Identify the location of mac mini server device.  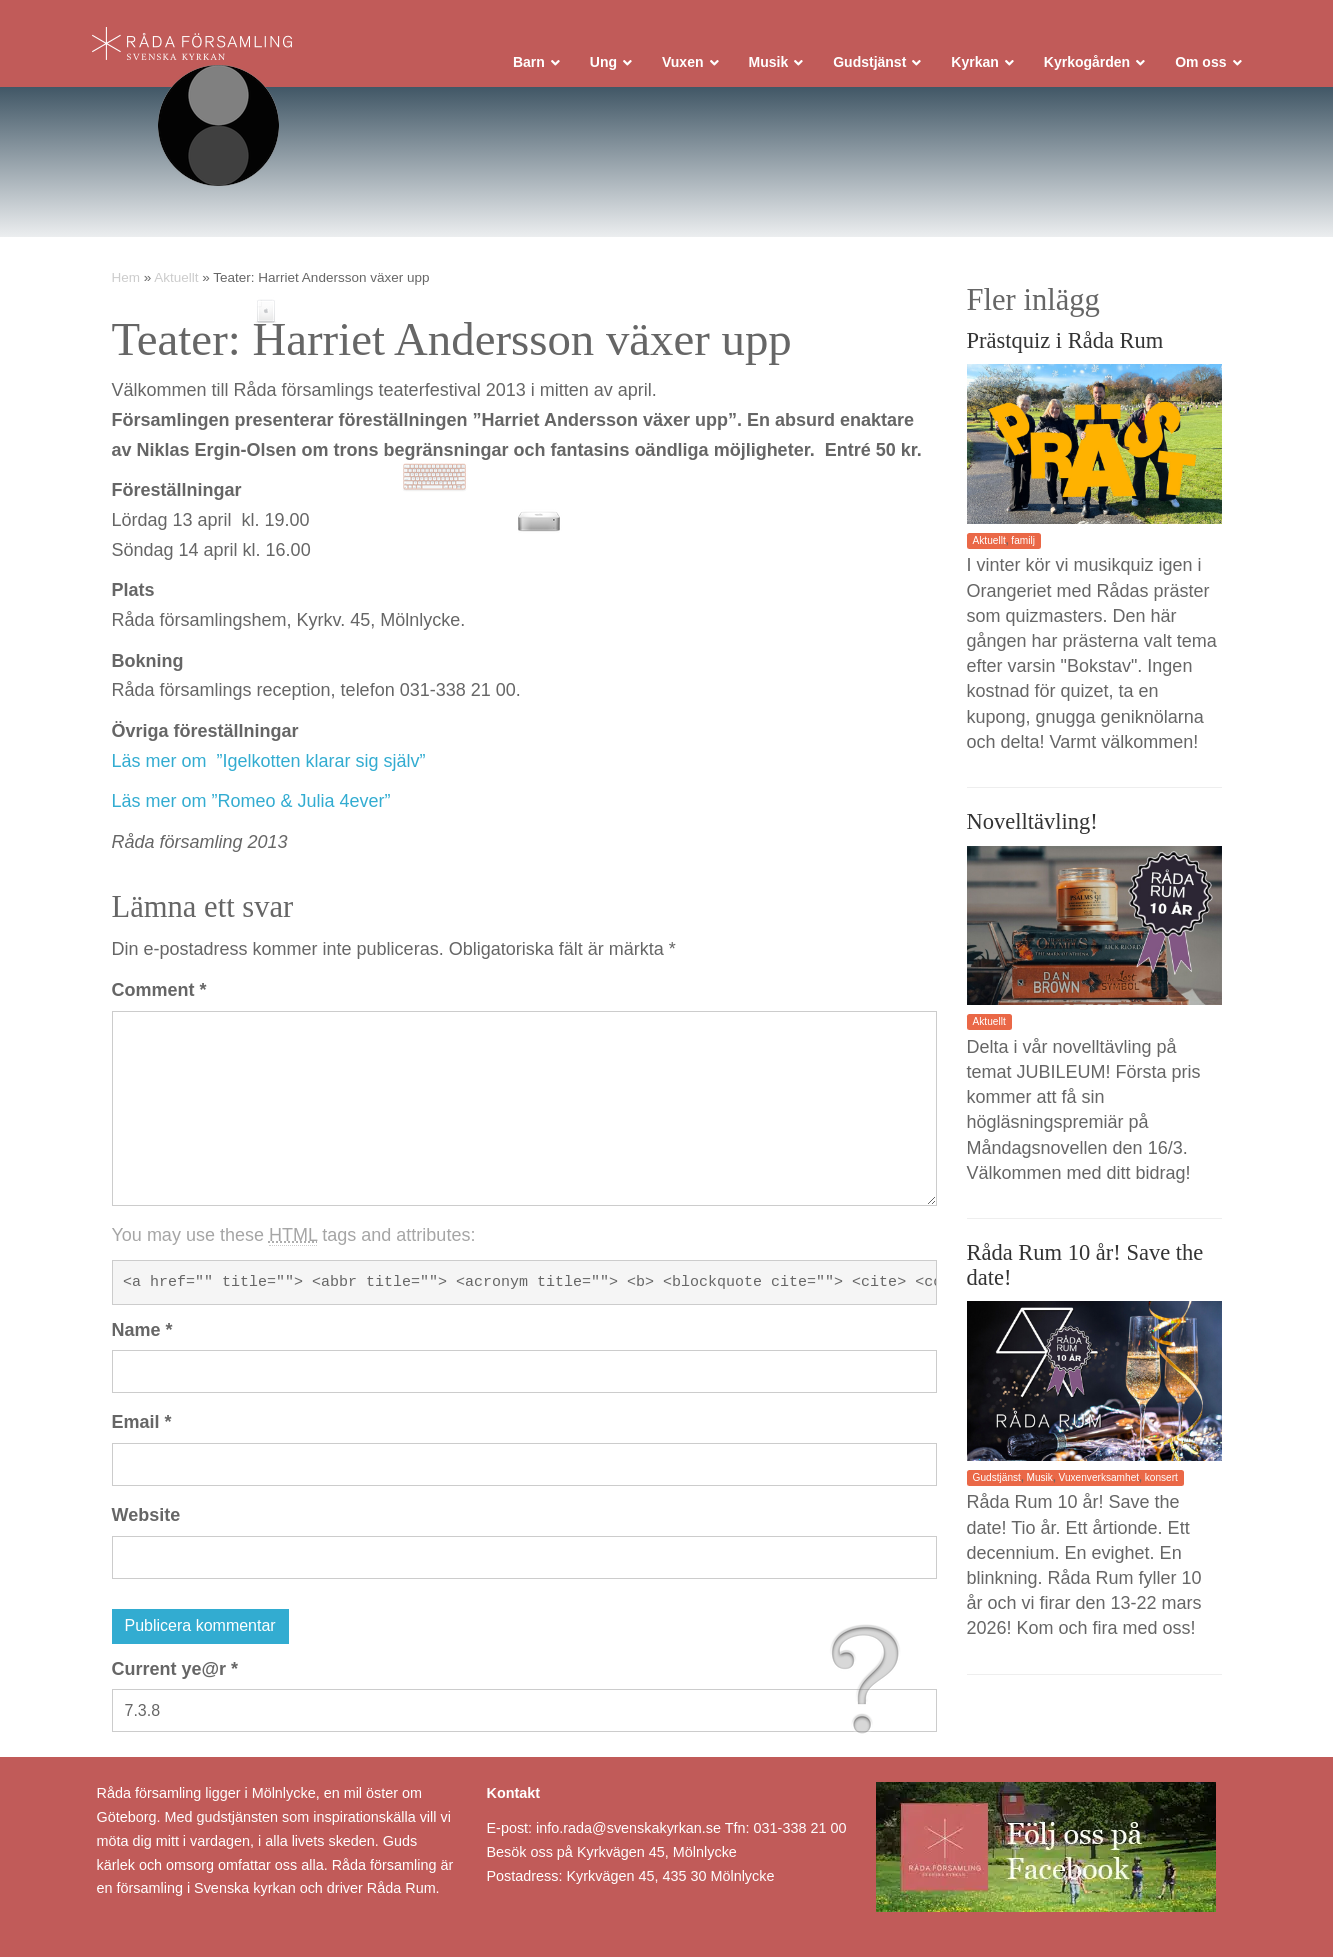
(539, 518).